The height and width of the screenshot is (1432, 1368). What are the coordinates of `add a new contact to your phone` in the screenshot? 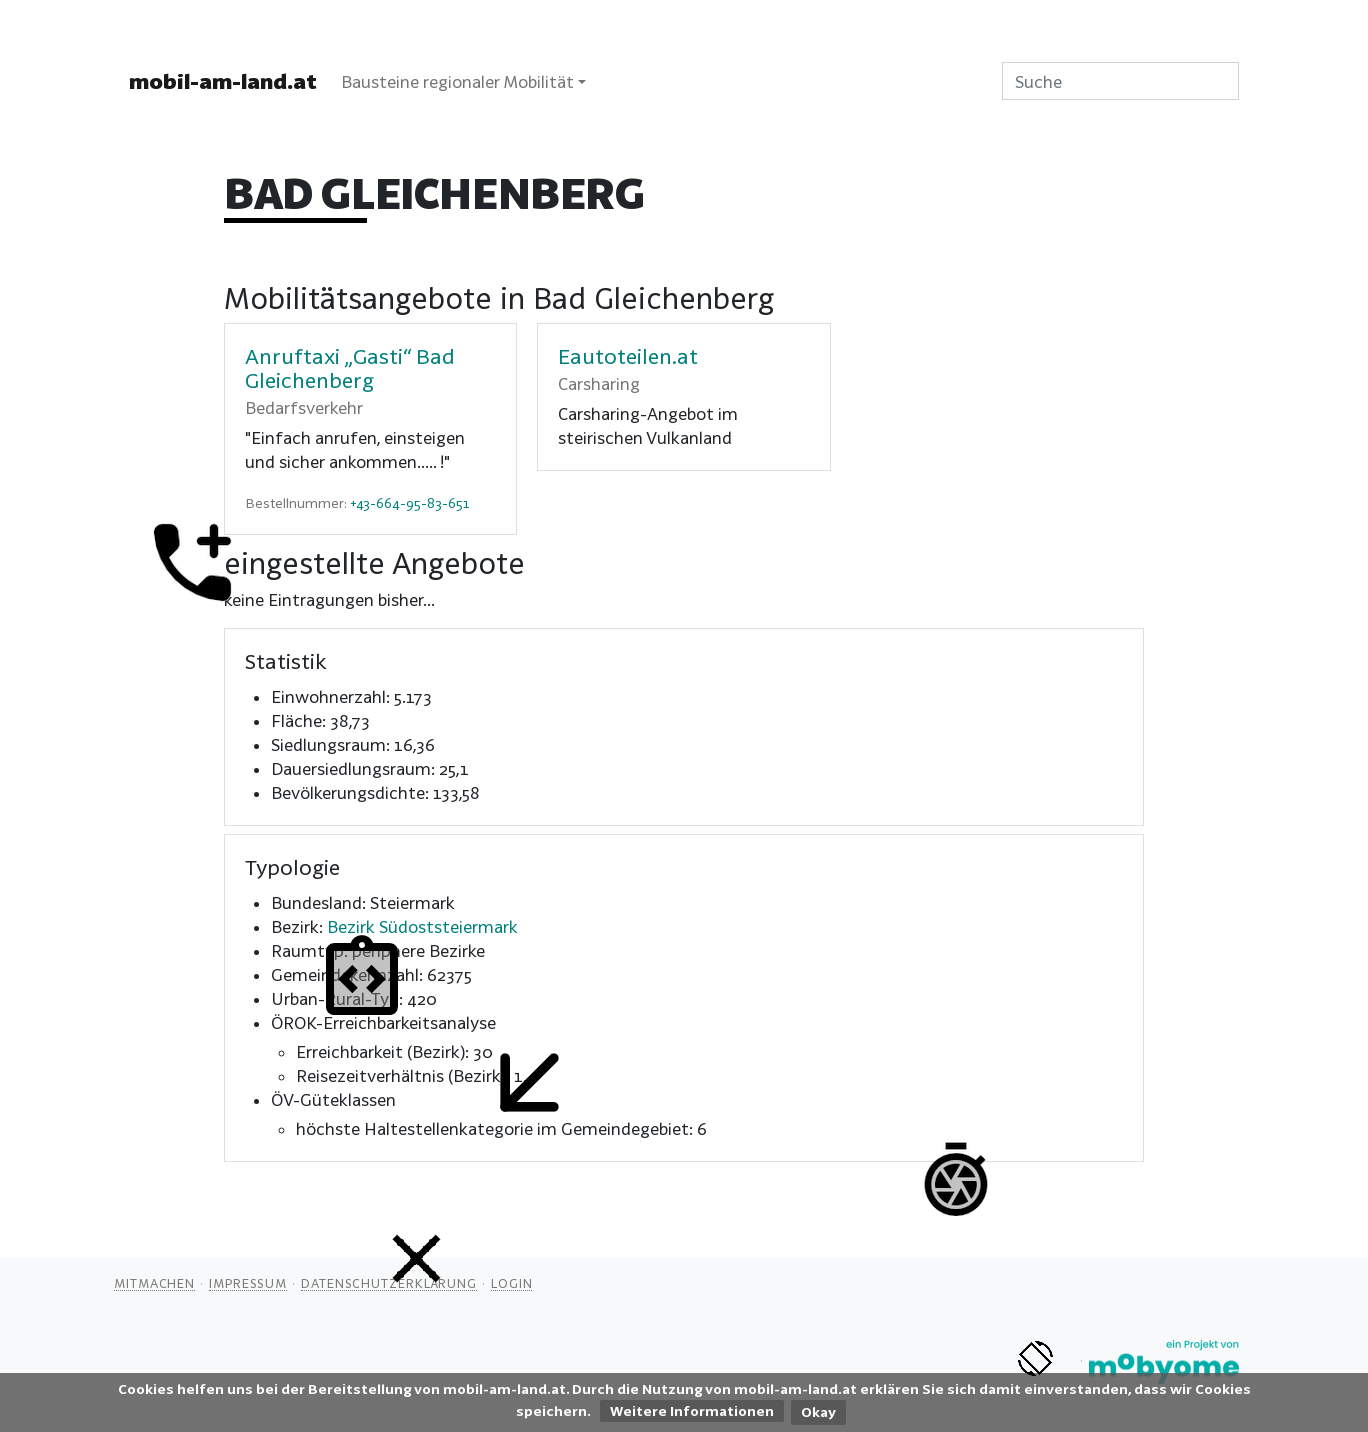 It's located at (192, 562).